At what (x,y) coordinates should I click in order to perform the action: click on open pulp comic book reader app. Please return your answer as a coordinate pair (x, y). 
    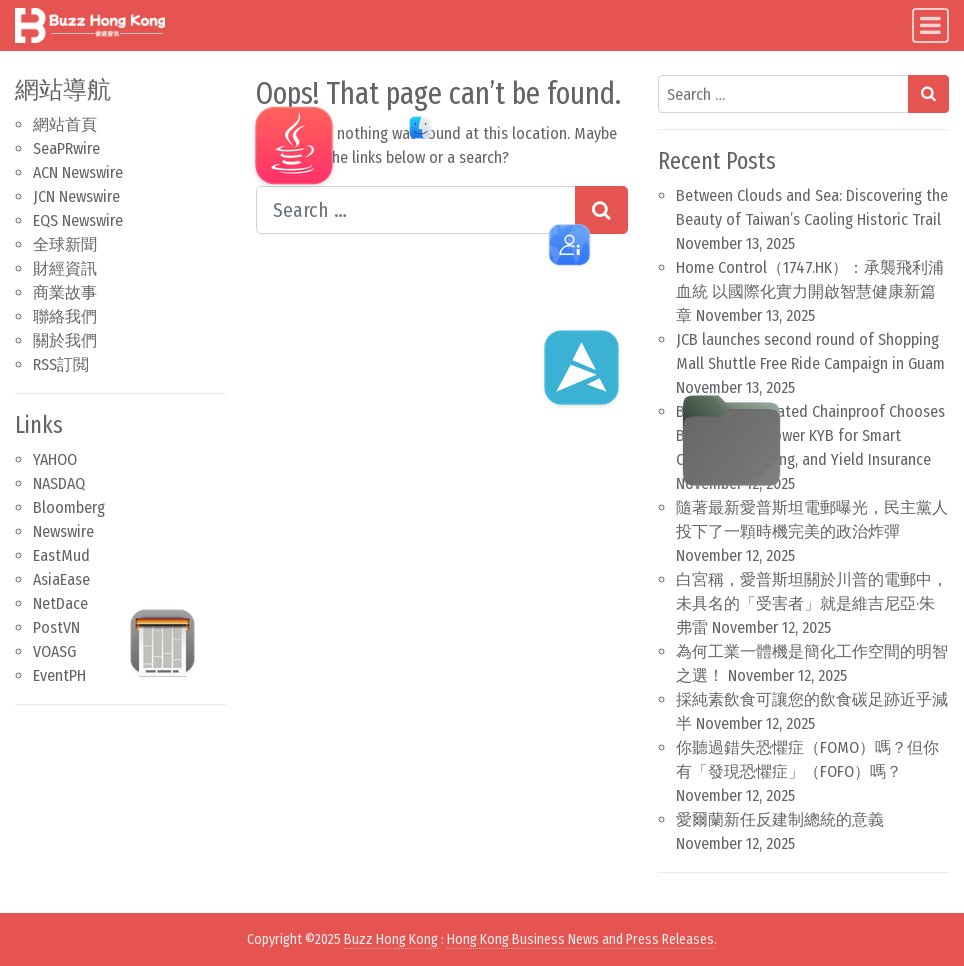
    Looking at the image, I should click on (162, 641).